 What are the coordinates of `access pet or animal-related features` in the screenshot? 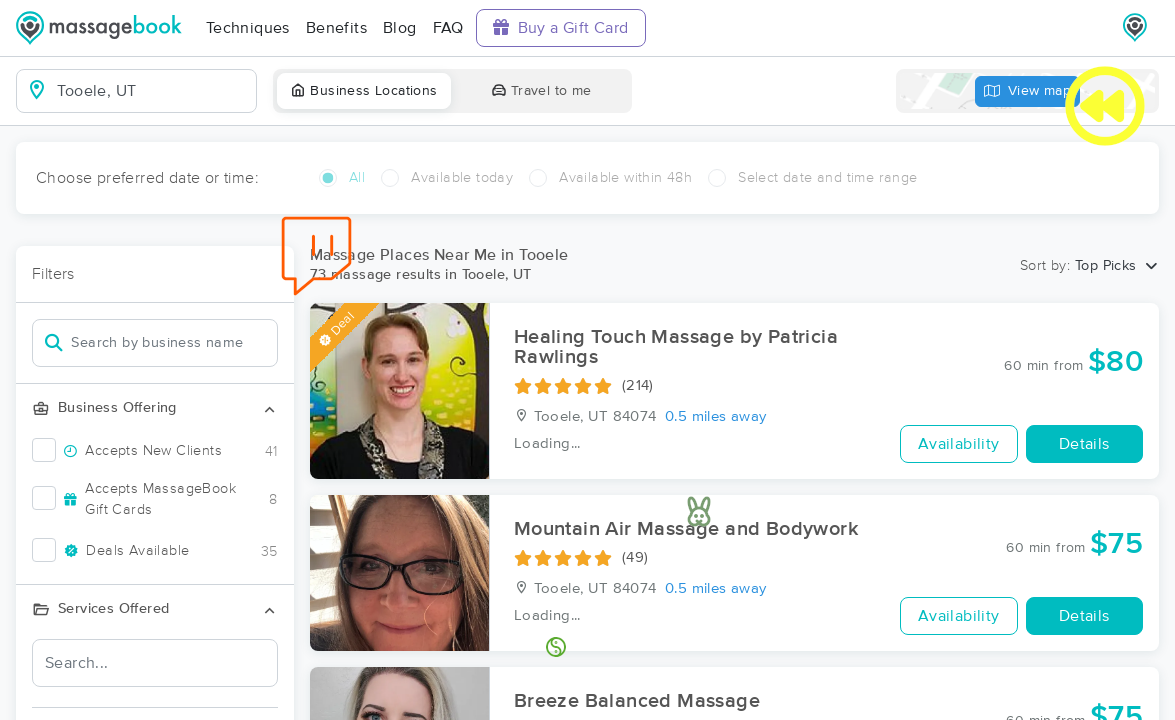 It's located at (699, 512).